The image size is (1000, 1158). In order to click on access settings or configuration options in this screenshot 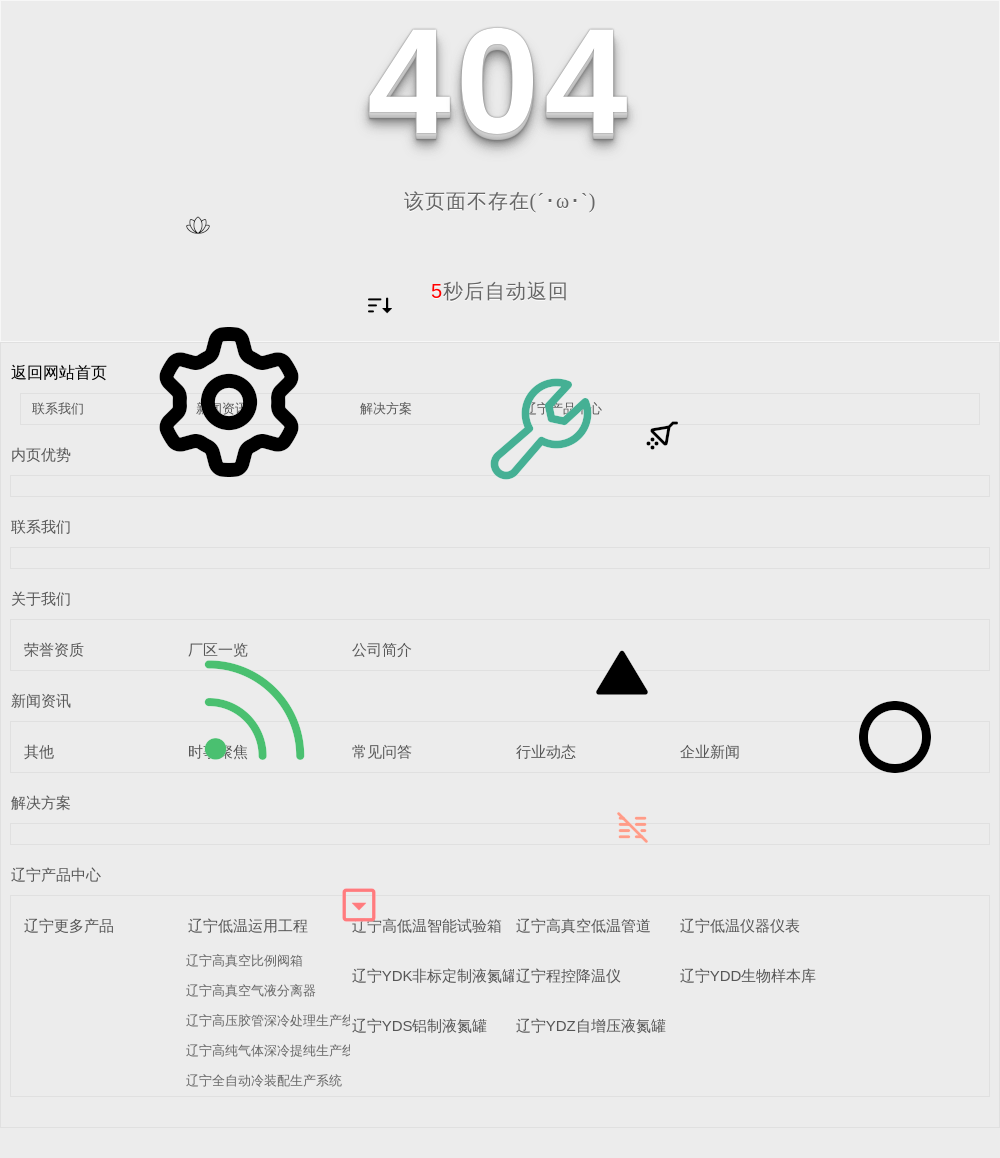, I will do `click(541, 429)`.